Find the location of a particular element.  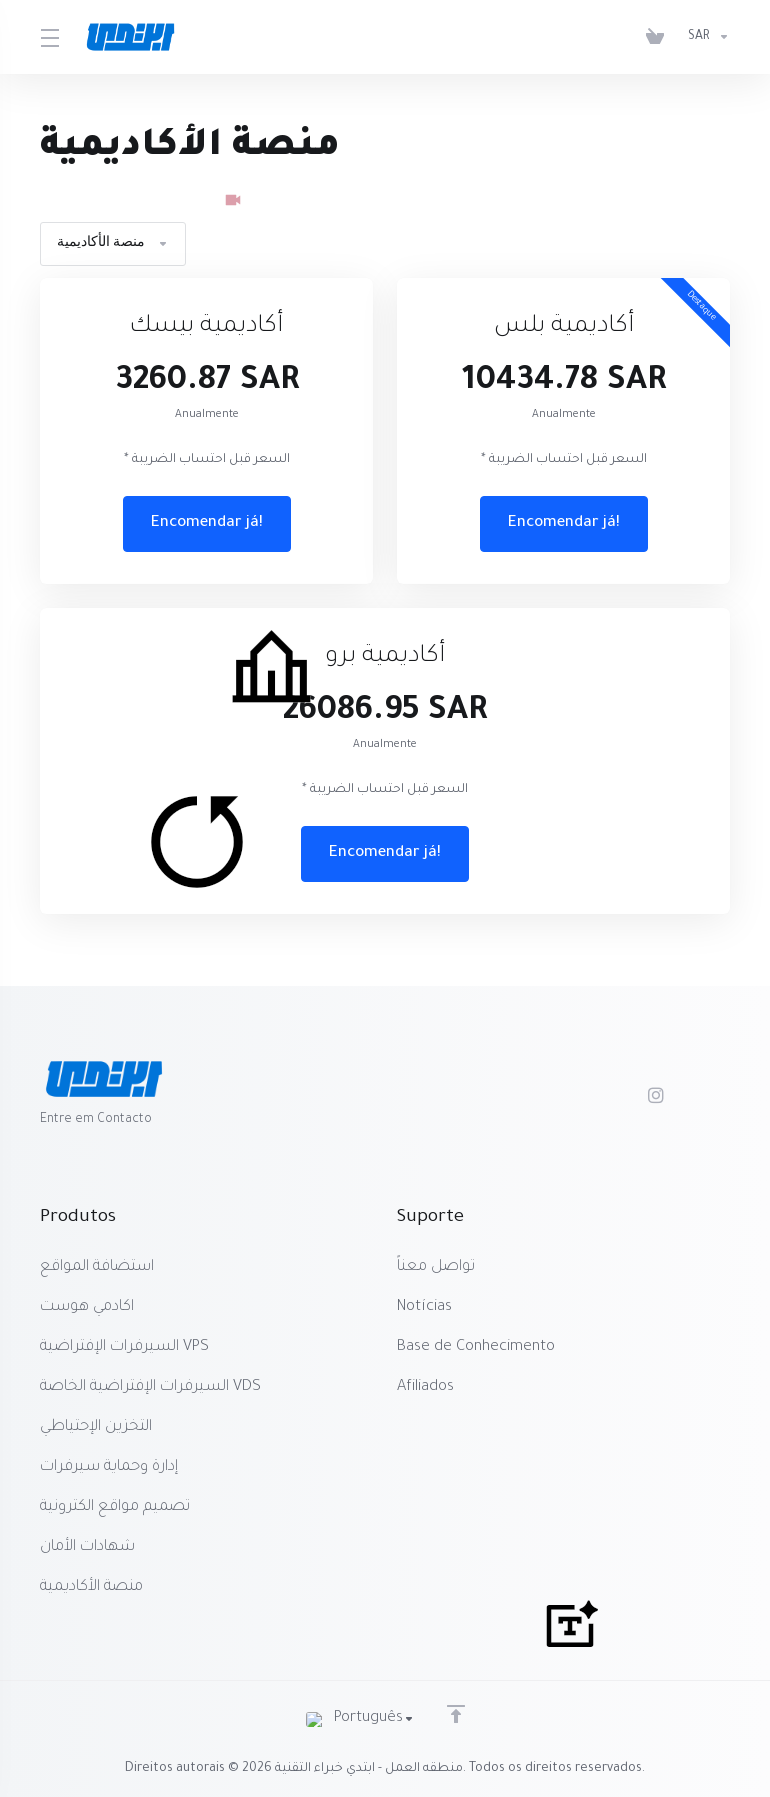

reset to previous state is located at coordinates (197, 842).